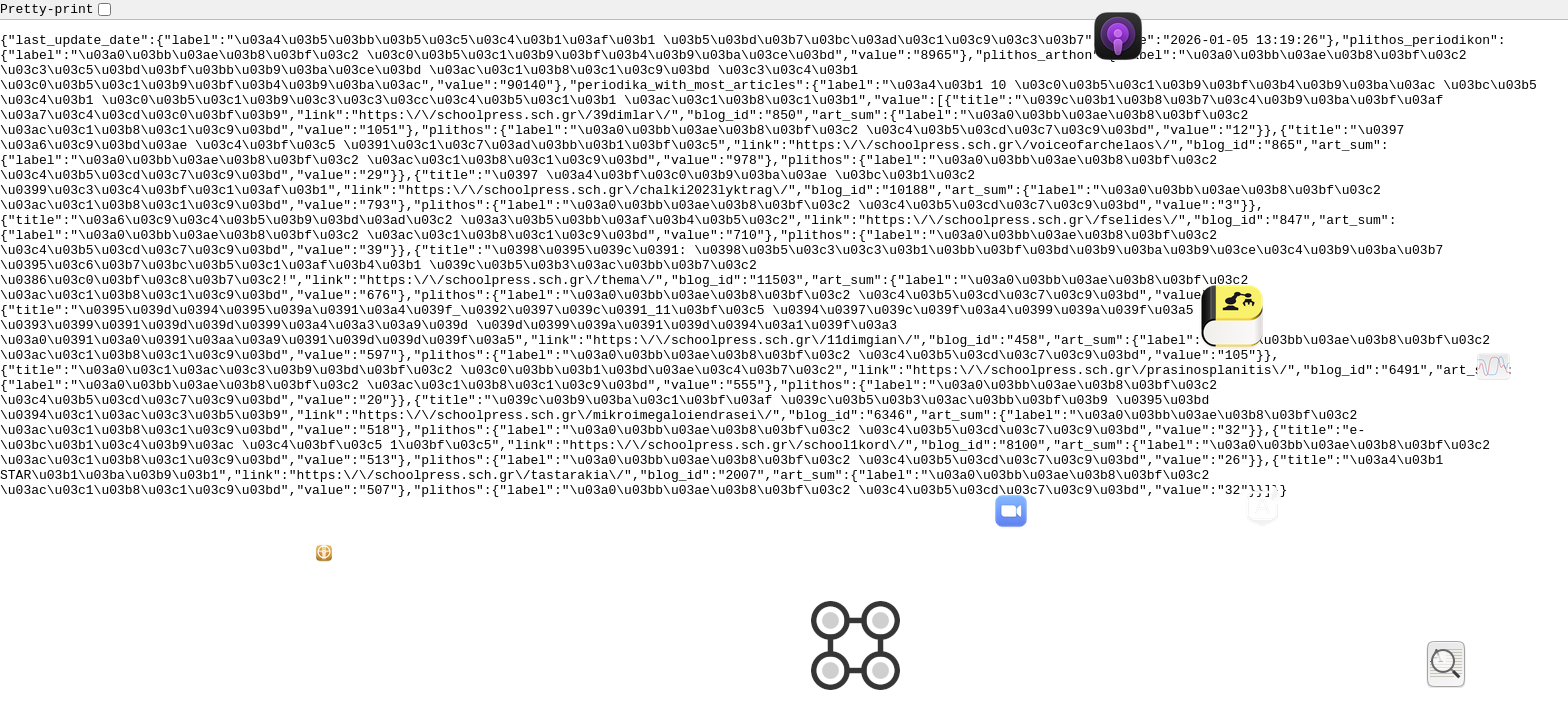 This screenshot has height=720, width=1568. Describe the element at coordinates (1493, 366) in the screenshot. I see `open power statistics application` at that location.